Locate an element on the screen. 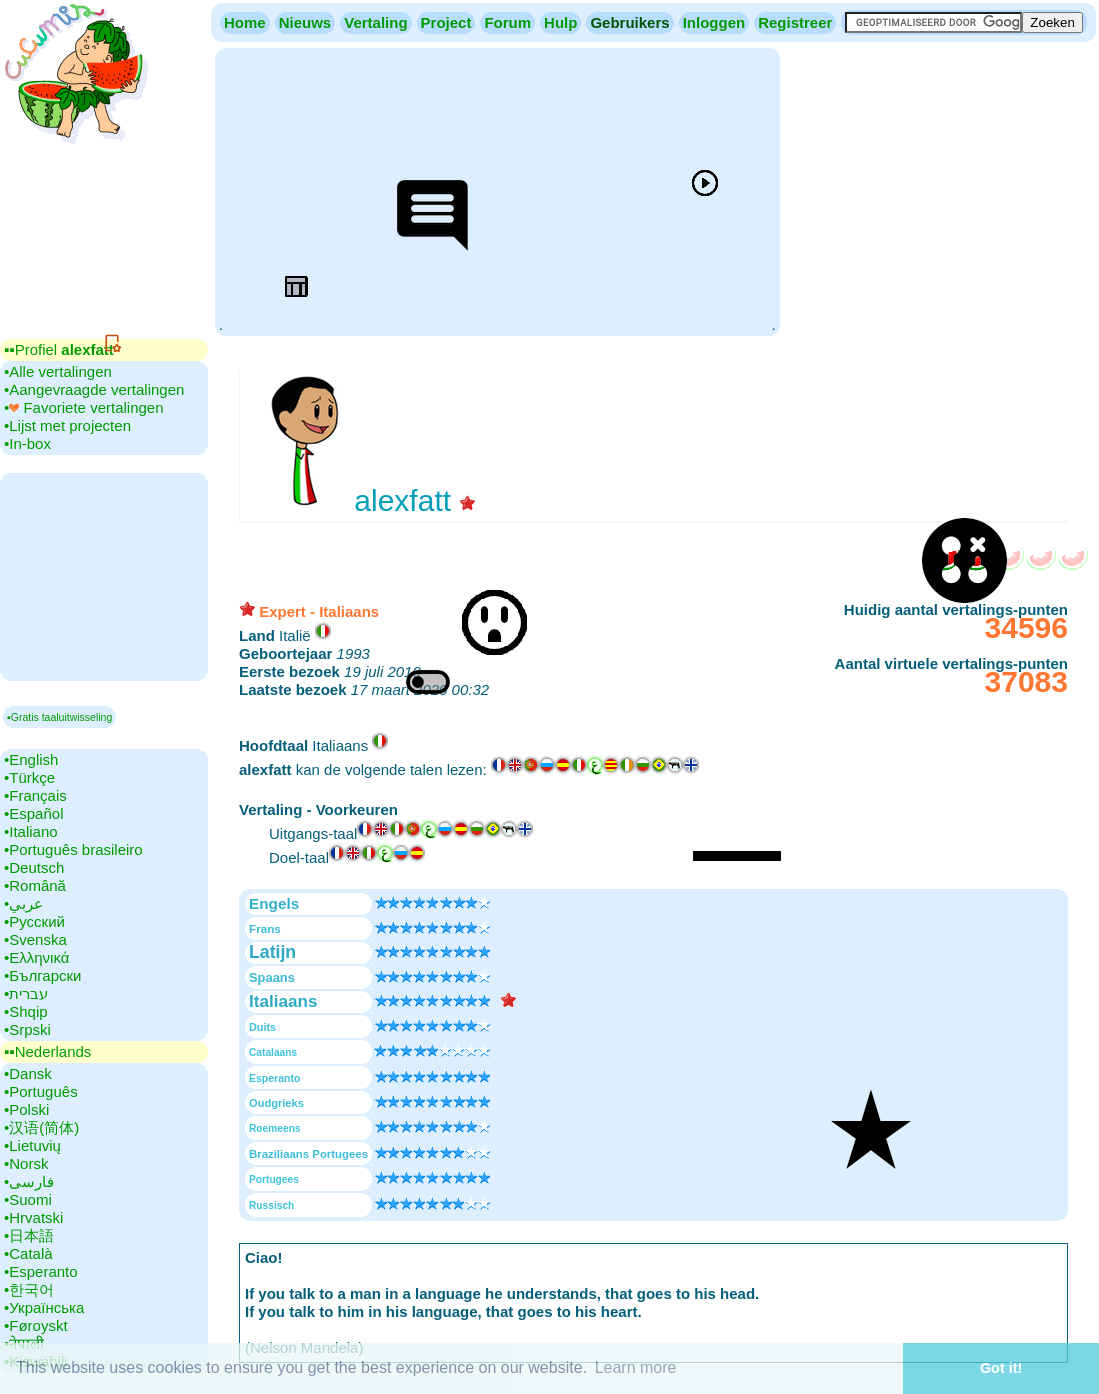  electrical outlet or power socket indicator is located at coordinates (494, 622).